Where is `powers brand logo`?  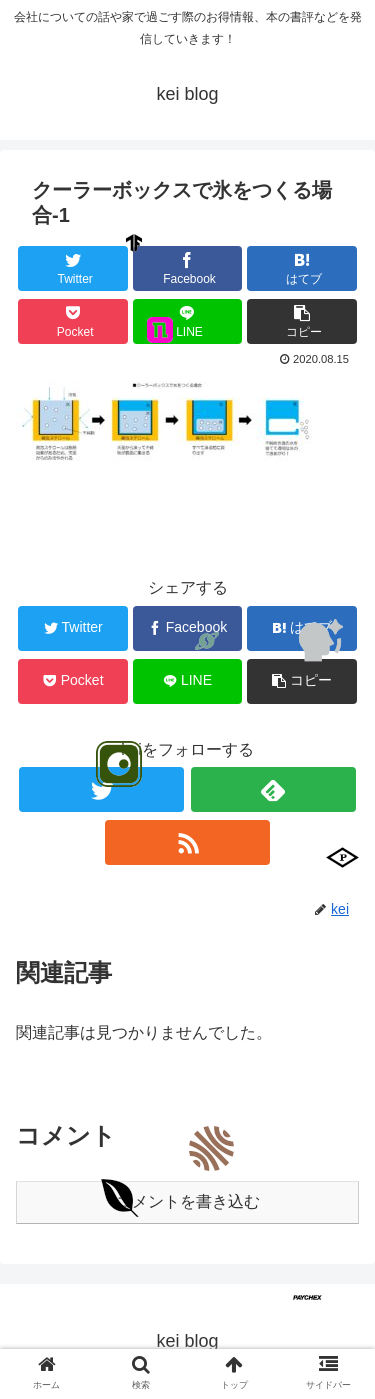
powers brand logo is located at coordinates (342, 857).